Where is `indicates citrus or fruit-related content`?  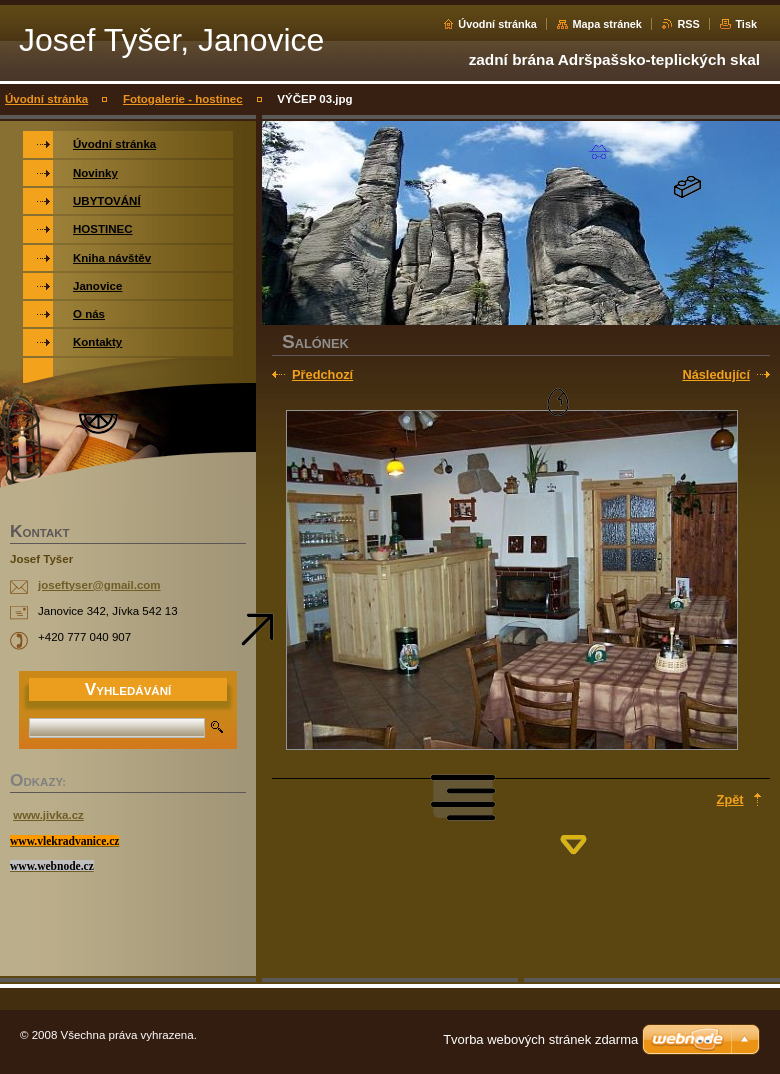
indicates citrus or fruit-related content is located at coordinates (98, 420).